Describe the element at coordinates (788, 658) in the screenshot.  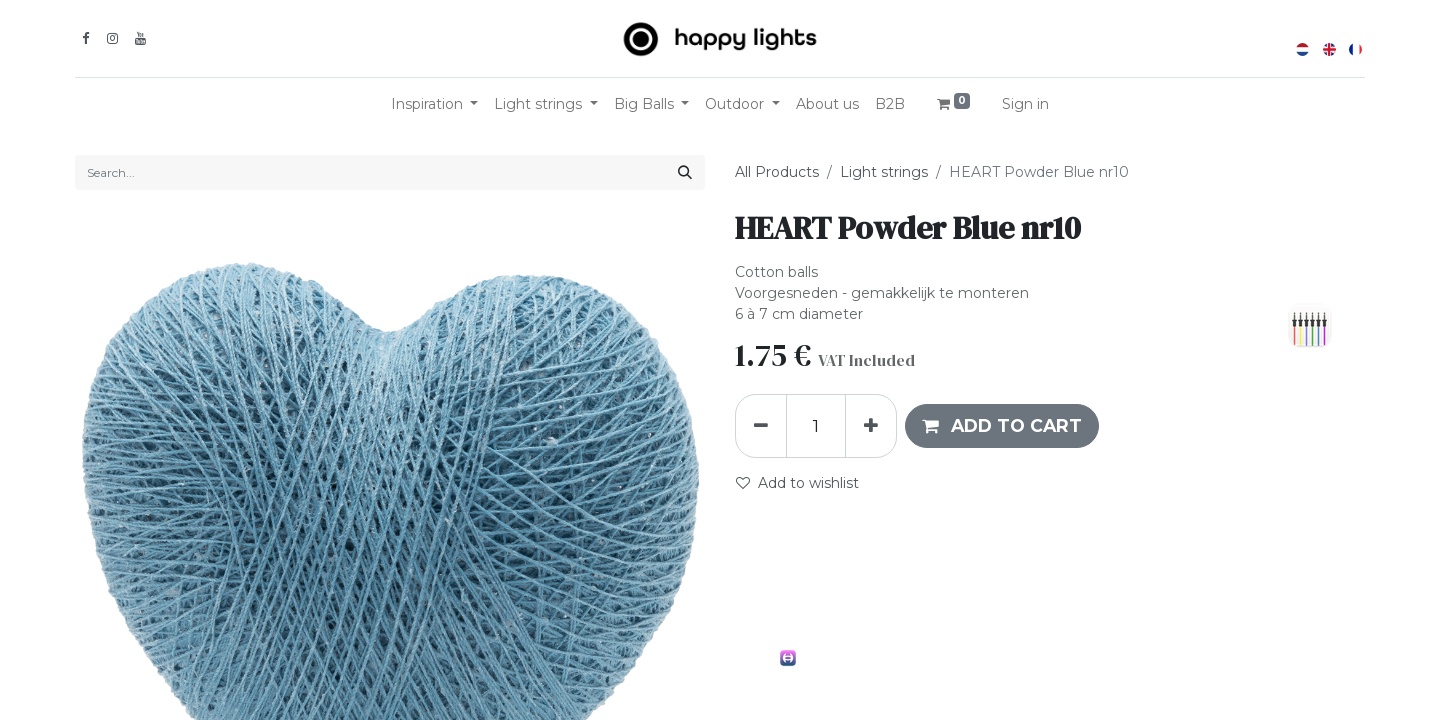
I see `open HyperPlay gaming launcher` at that location.